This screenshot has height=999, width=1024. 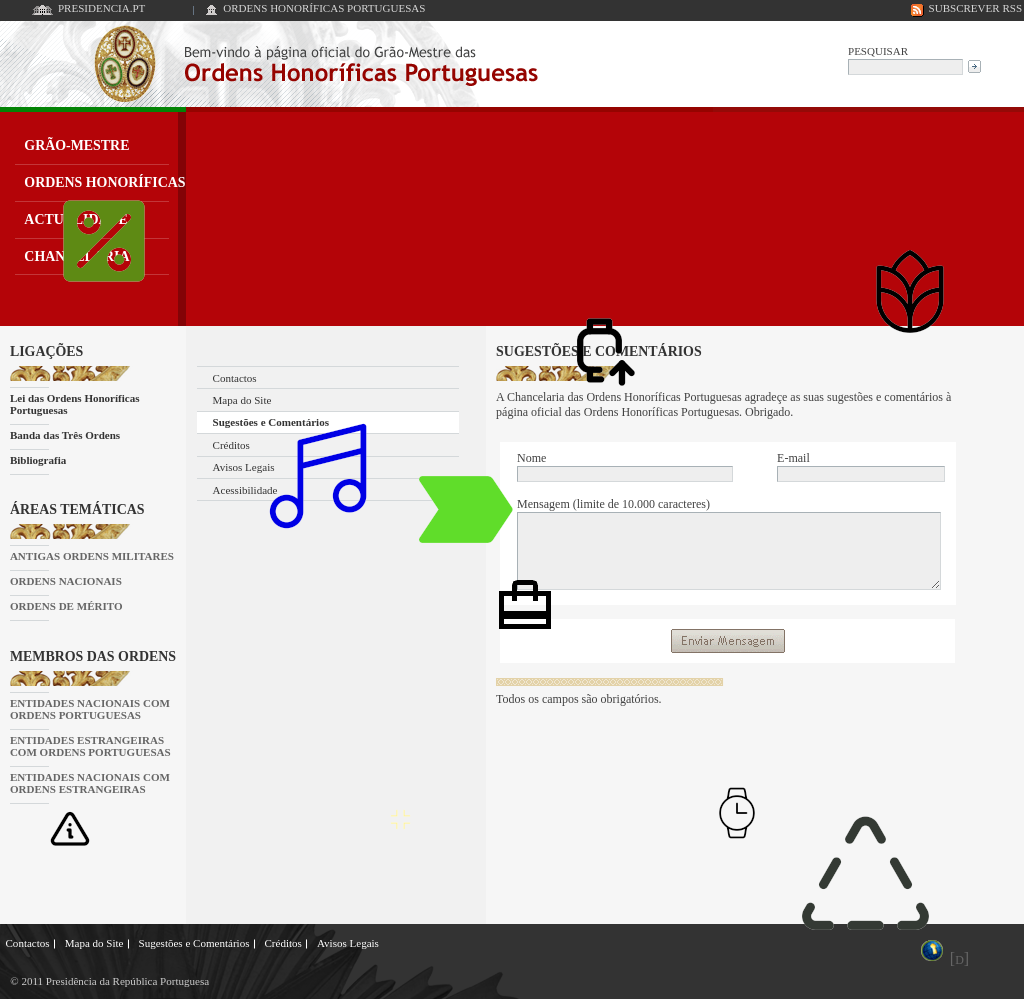 I want to click on view watch or wearable device settings, so click(x=737, y=813).